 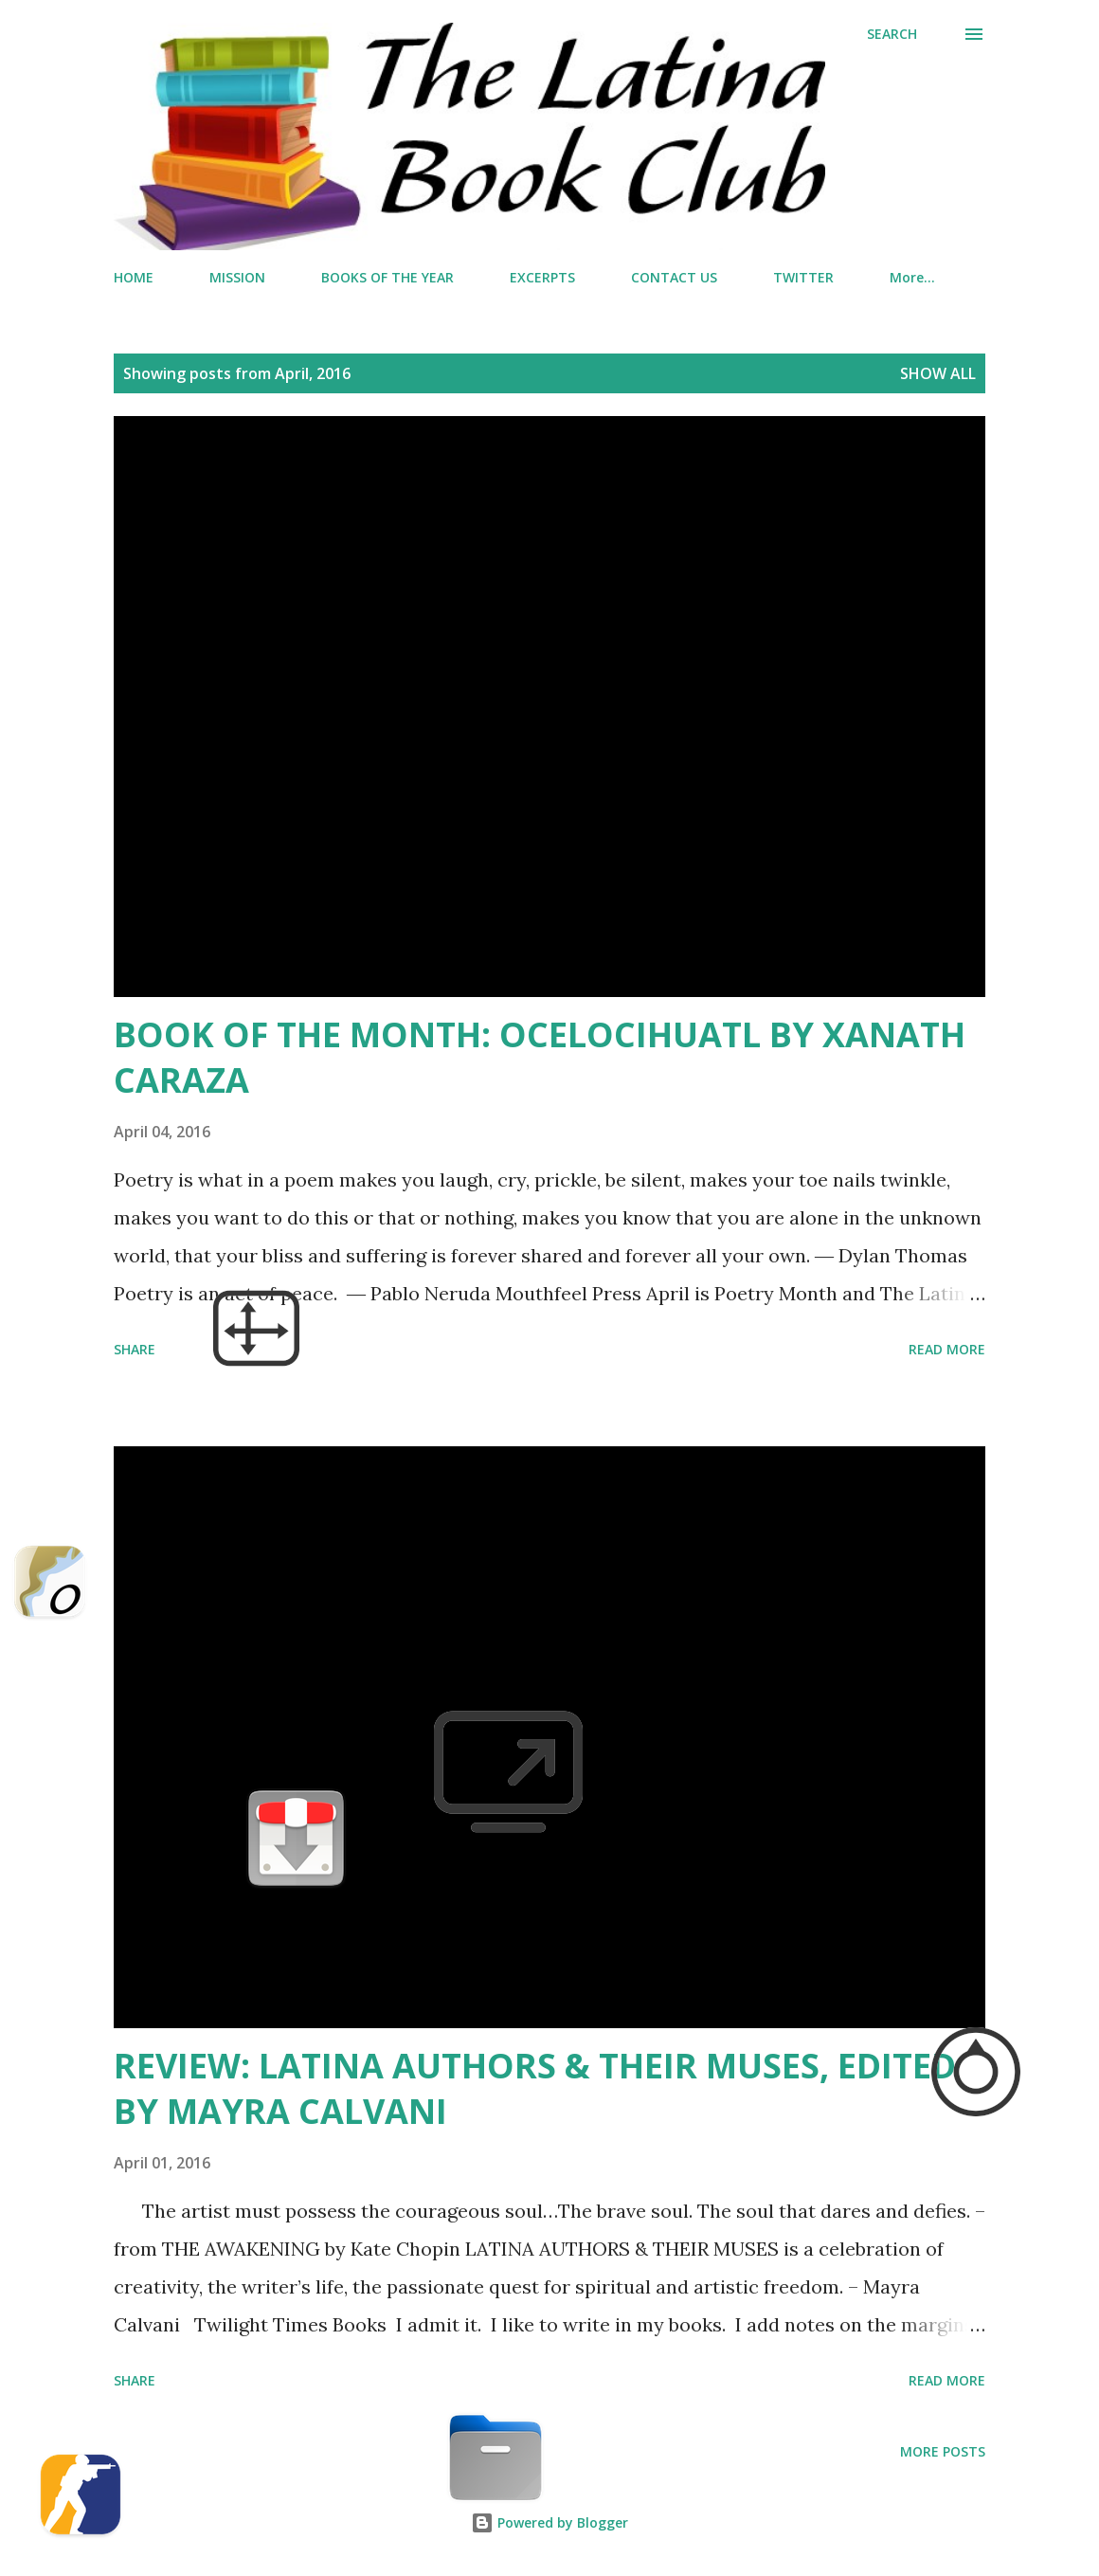 I want to click on access desktop sharing settings, so click(x=508, y=1767).